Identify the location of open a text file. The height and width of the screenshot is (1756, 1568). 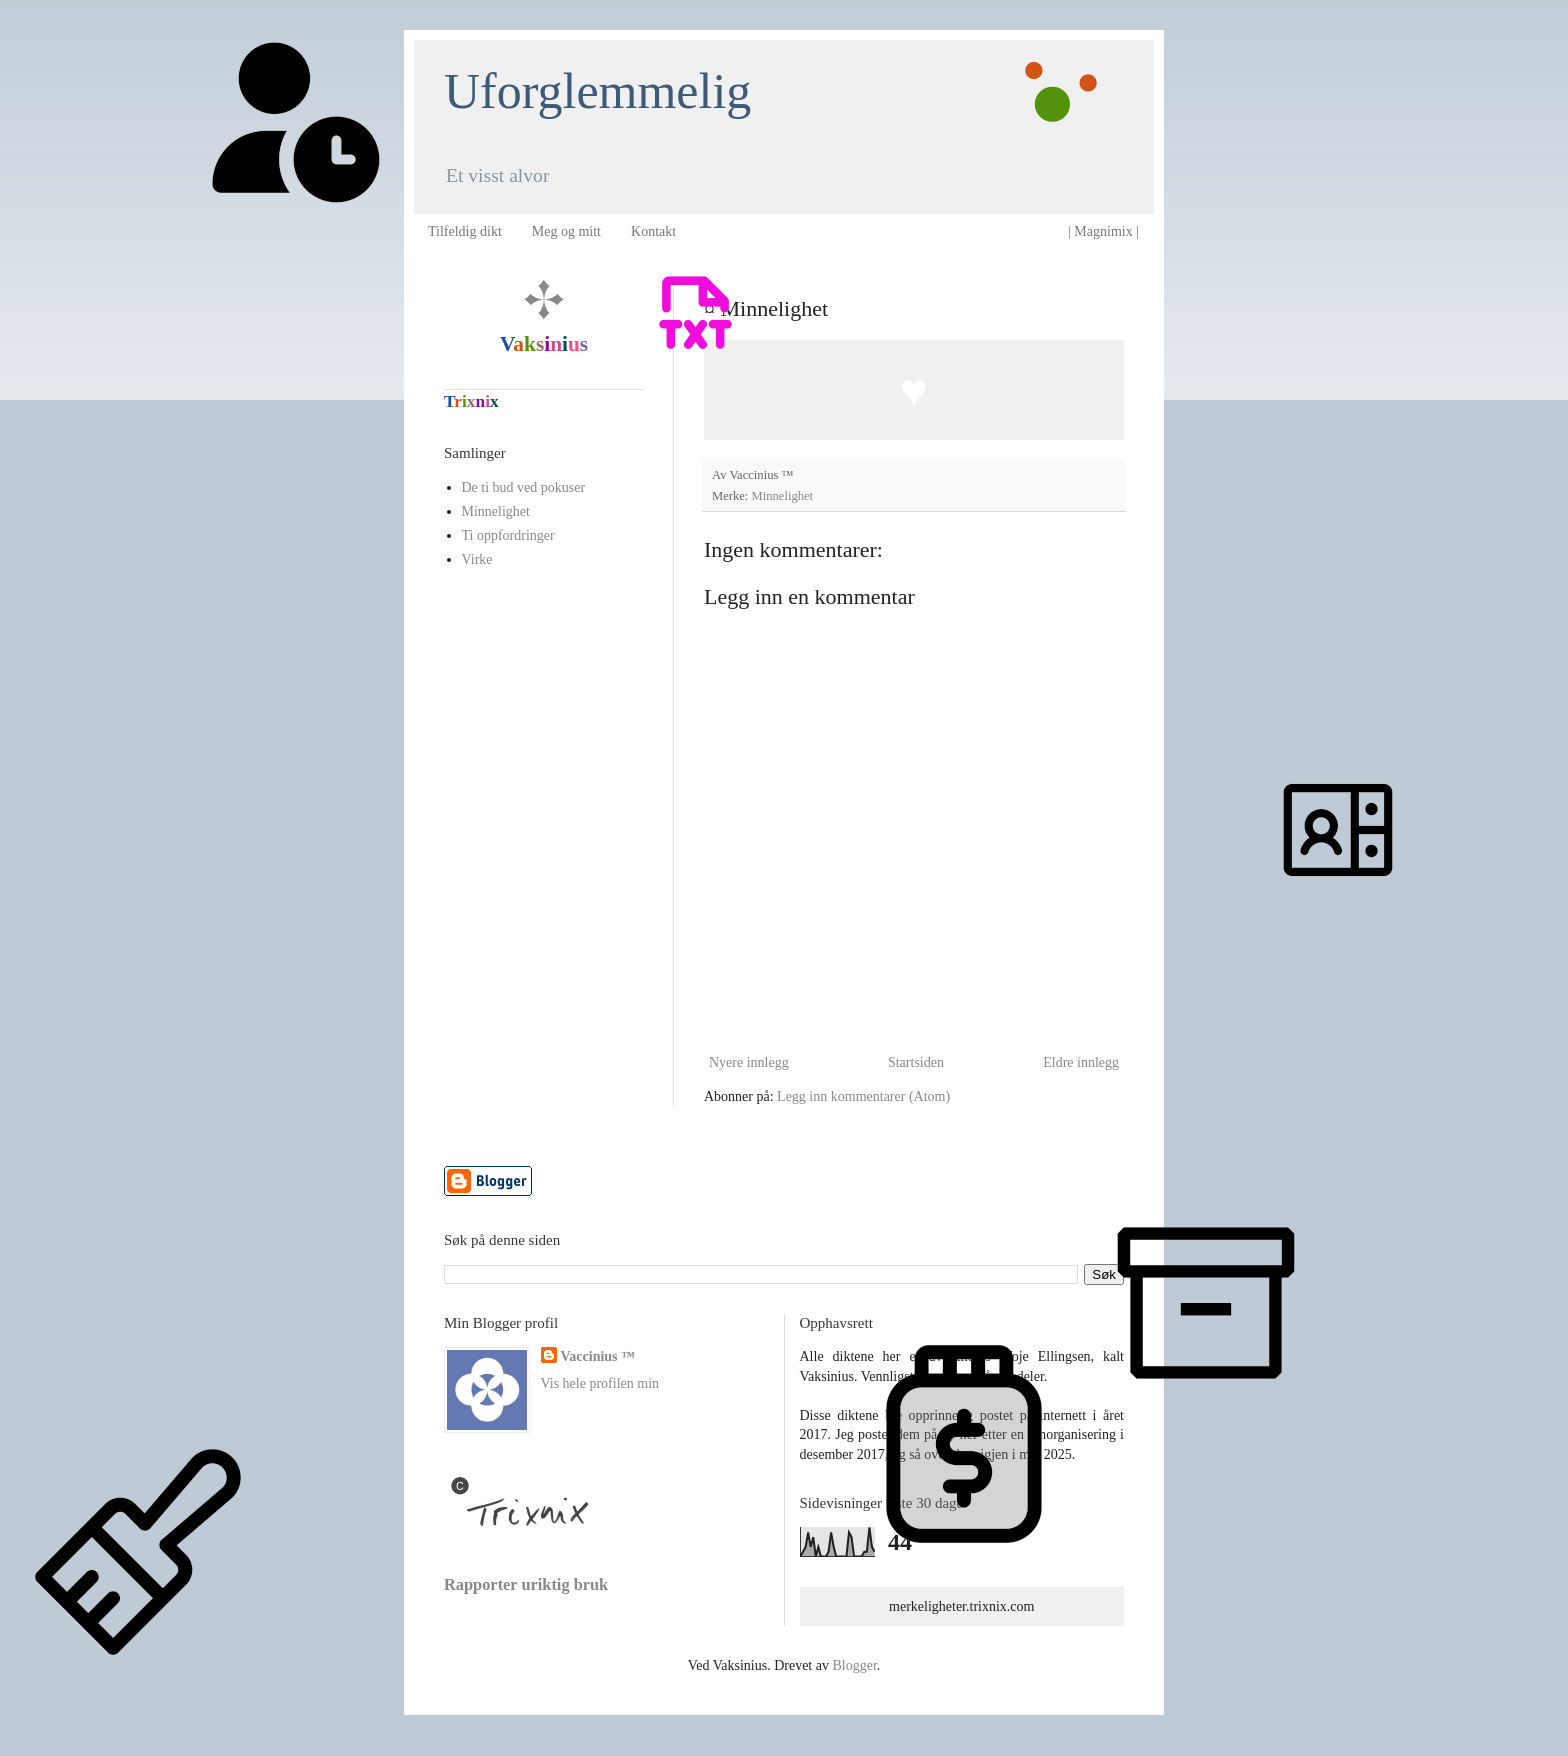
(695, 315).